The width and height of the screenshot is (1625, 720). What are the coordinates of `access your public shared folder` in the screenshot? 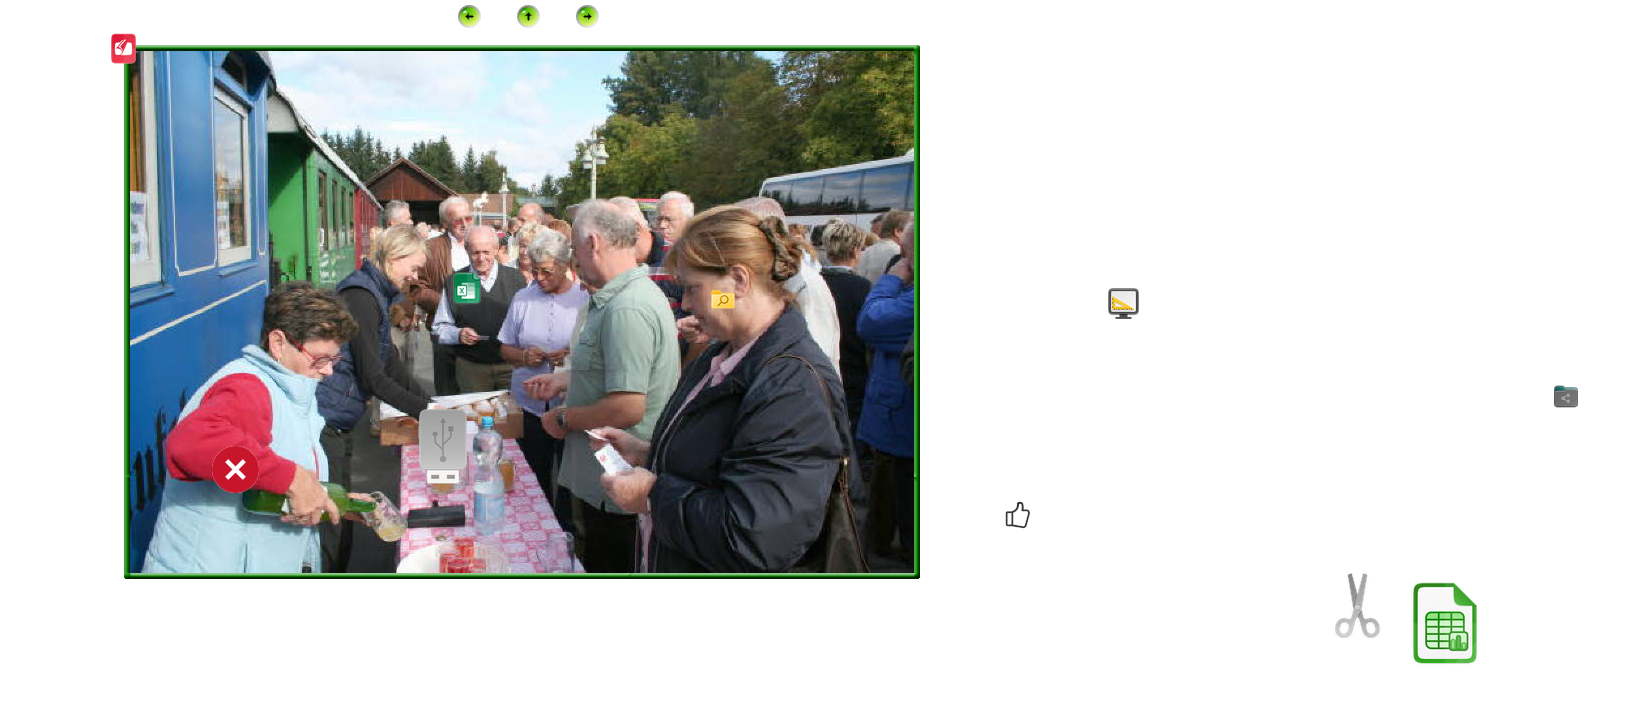 It's located at (1566, 396).